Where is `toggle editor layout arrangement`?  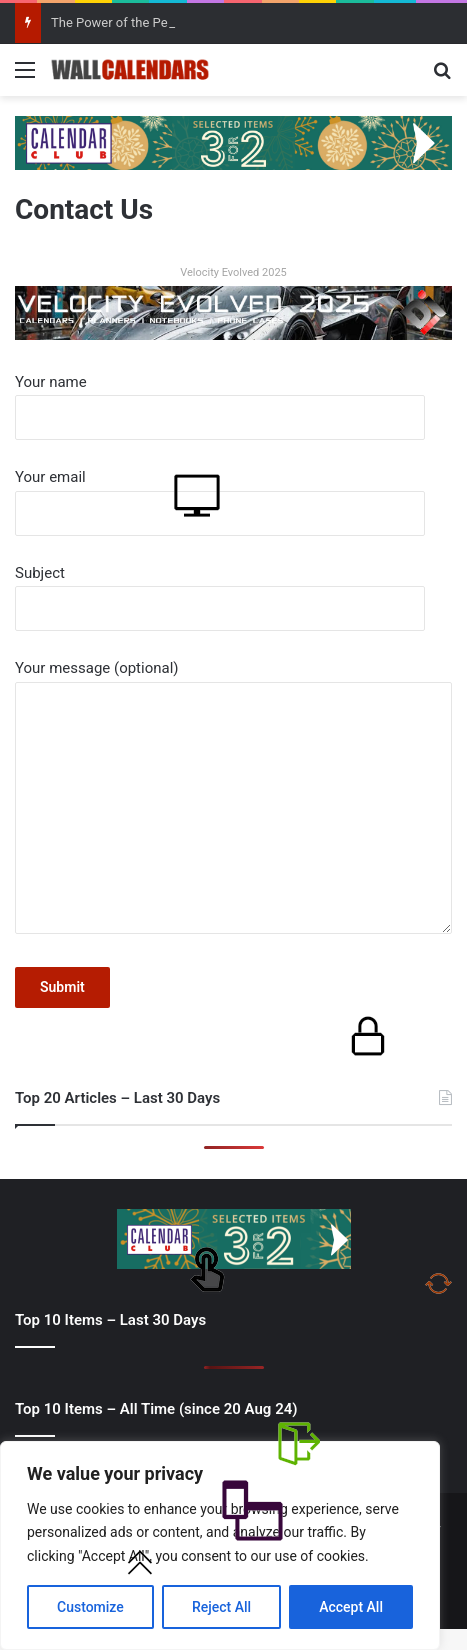
toggle editor layout arrangement is located at coordinates (252, 1510).